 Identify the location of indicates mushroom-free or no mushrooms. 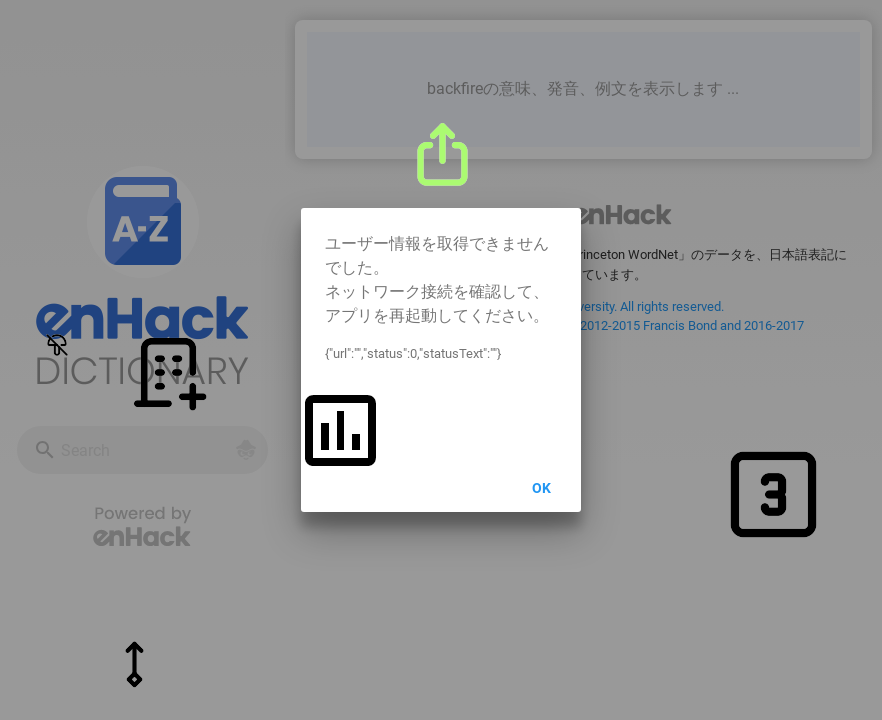
(57, 345).